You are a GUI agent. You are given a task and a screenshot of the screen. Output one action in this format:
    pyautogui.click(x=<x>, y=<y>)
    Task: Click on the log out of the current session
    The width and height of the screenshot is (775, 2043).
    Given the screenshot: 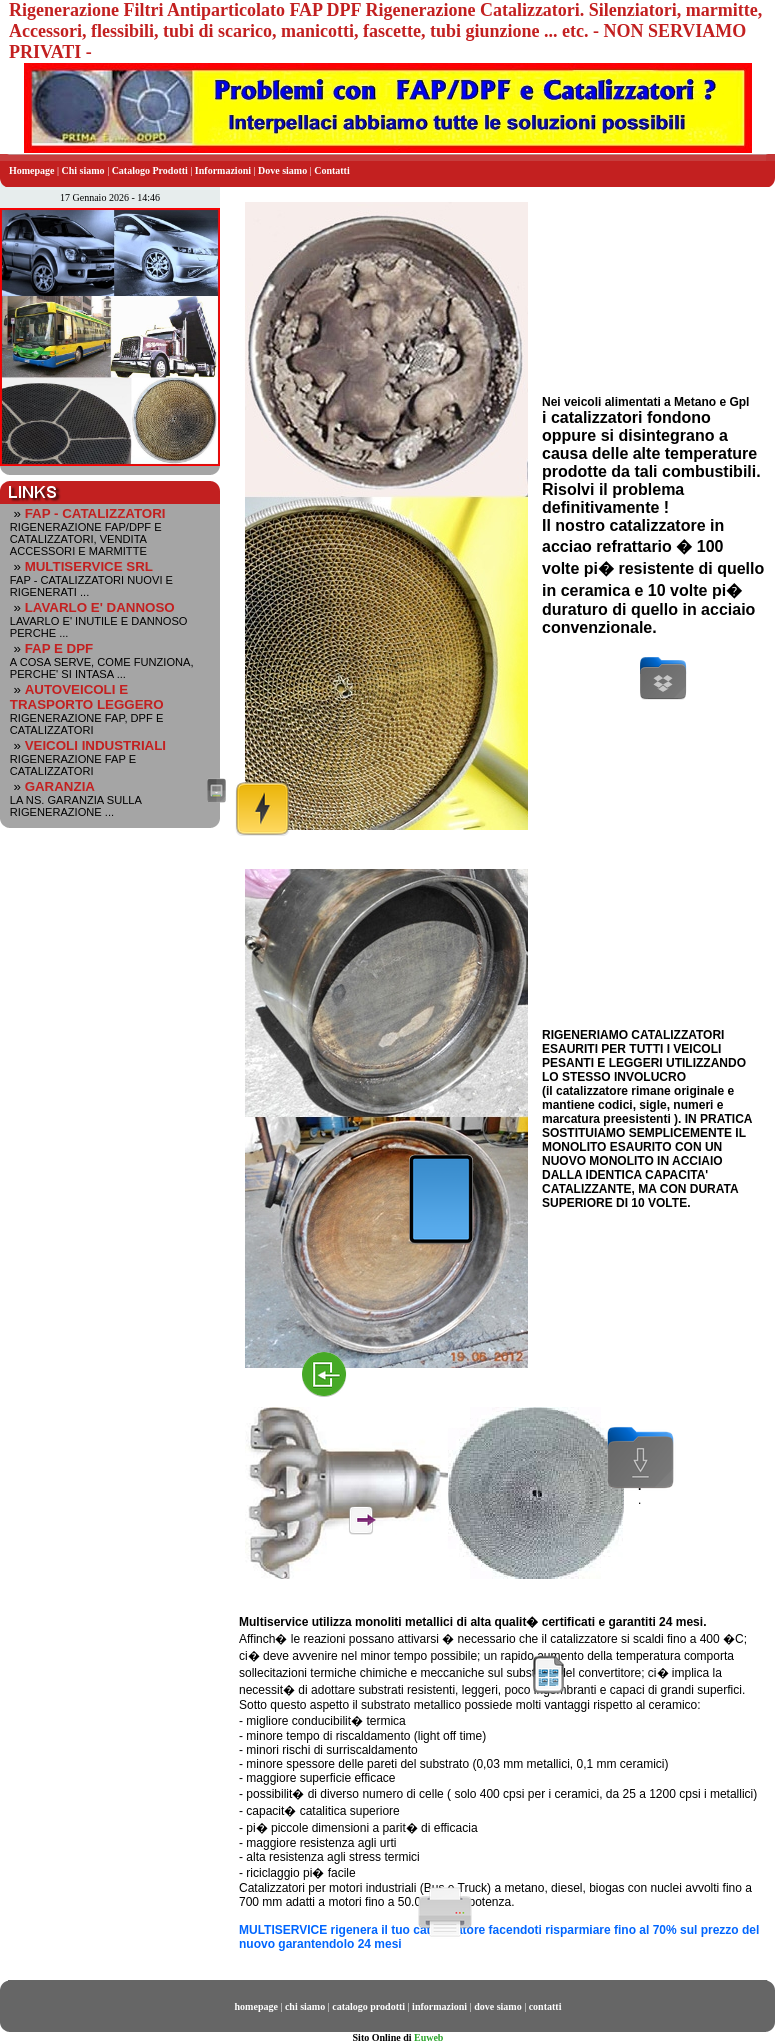 What is the action you would take?
    pyautogui.click(x=324, y=1374)
    